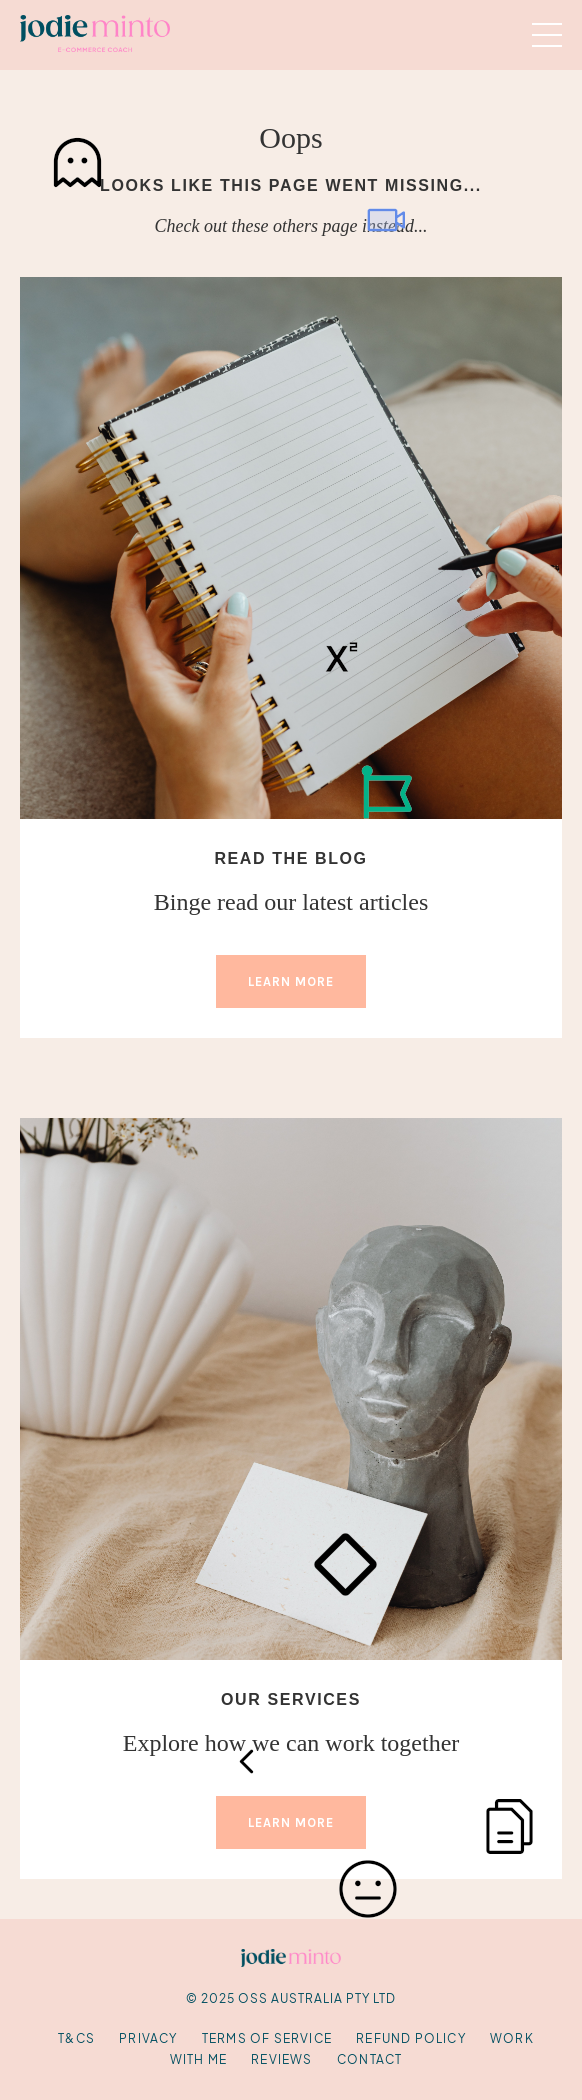 This screenshot has height=2100, width=582. Describe the element at coordinates (387, 792) in the screenshot. I see `flag or bookmark an item` at that location.